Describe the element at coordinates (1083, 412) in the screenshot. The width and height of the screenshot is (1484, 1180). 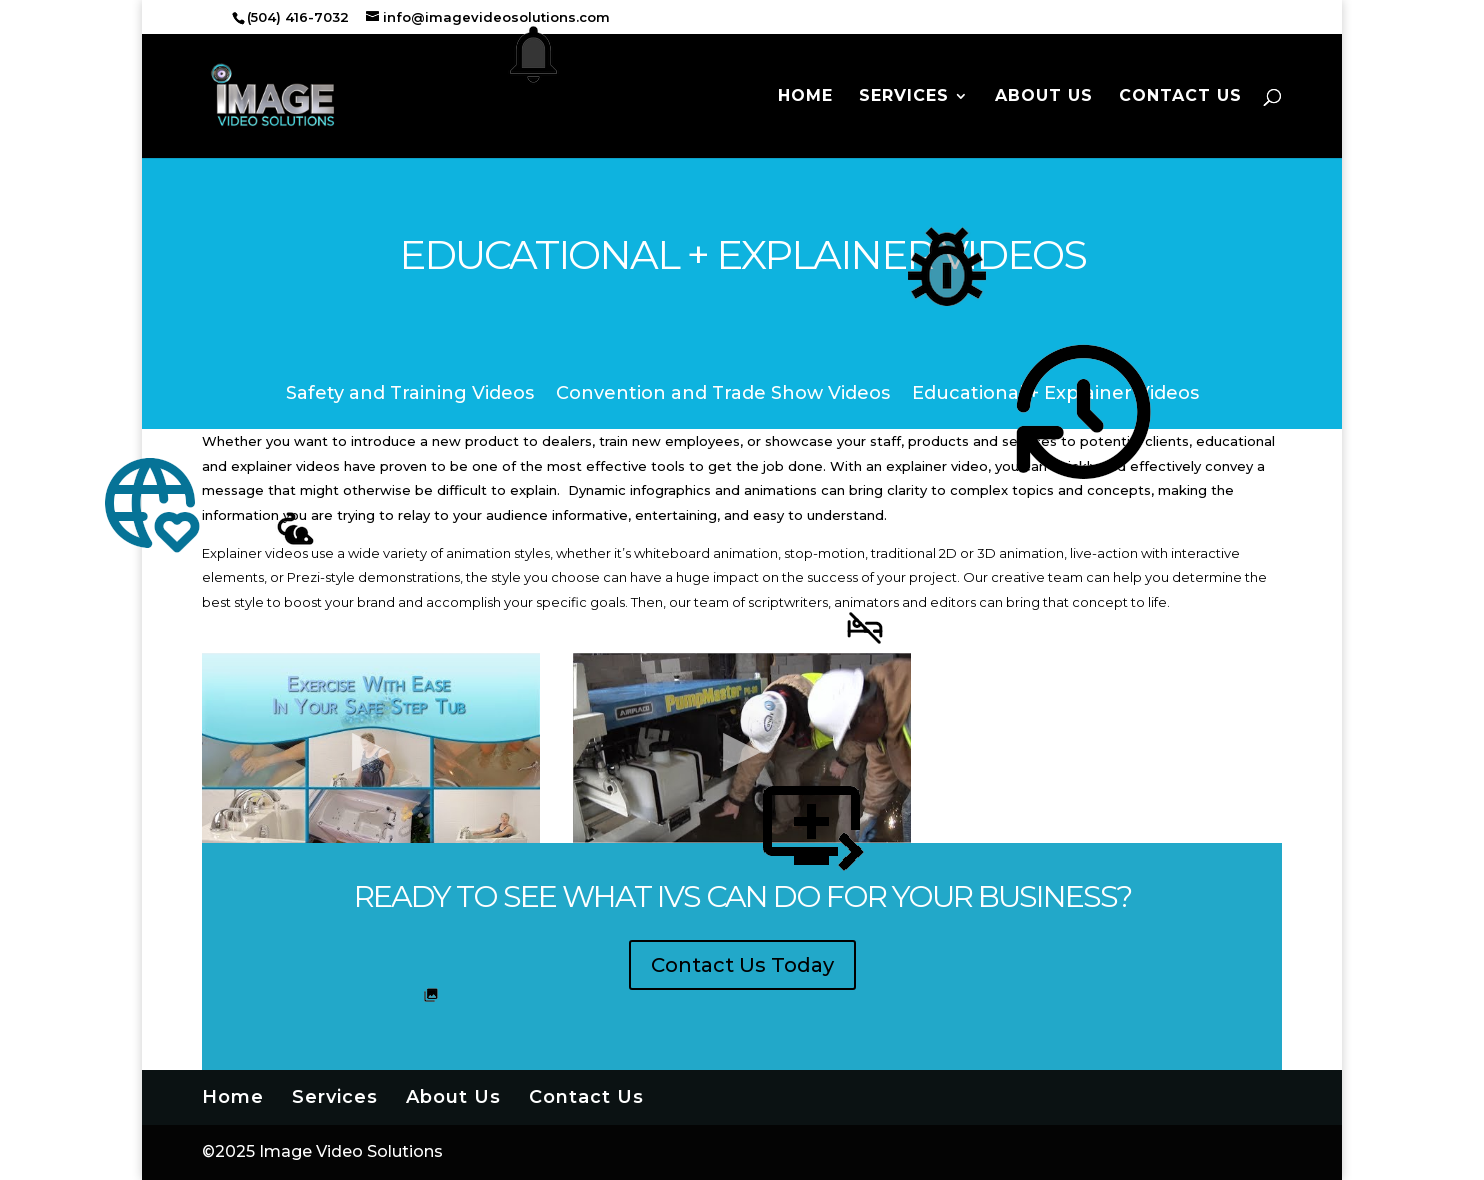
I see `view activity history` at that location.